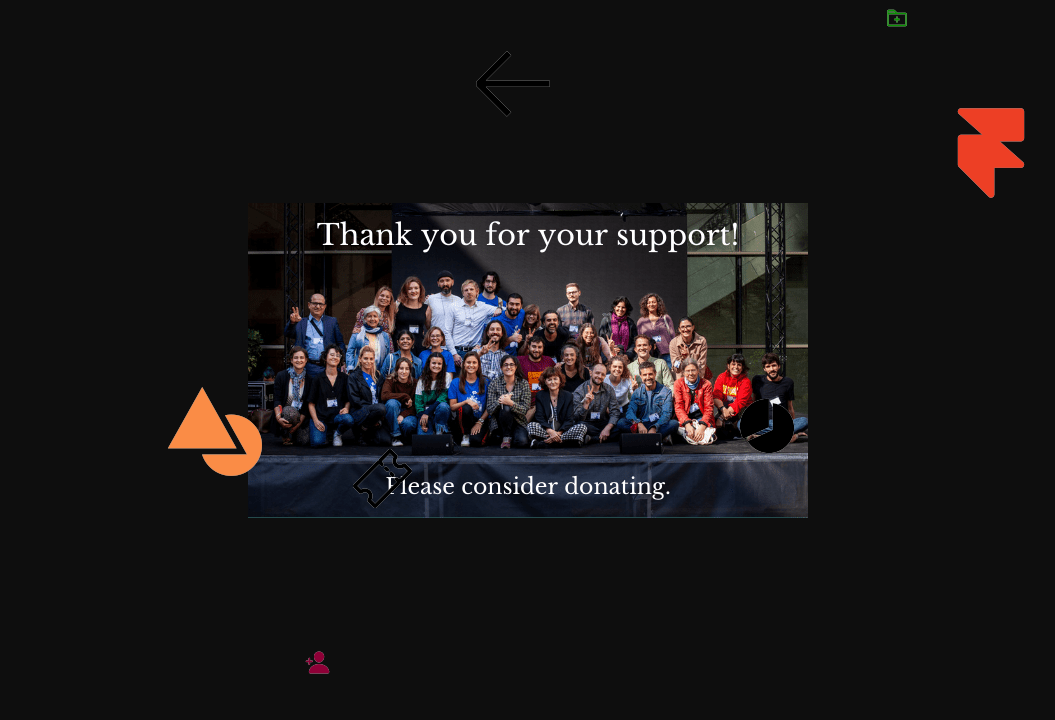 The height and width of the screenshot is (720, 1055). I want to click on open framer app, so click(991, 148).